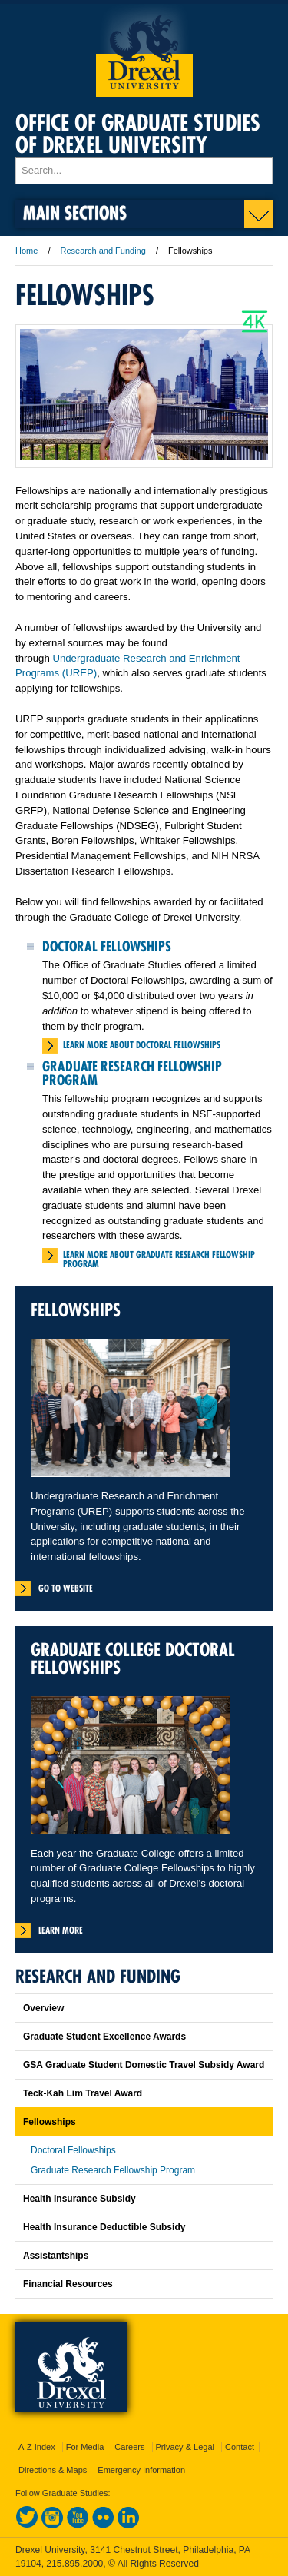  I want to click on select neuter or non-binary gender option, so click(195, 1813).